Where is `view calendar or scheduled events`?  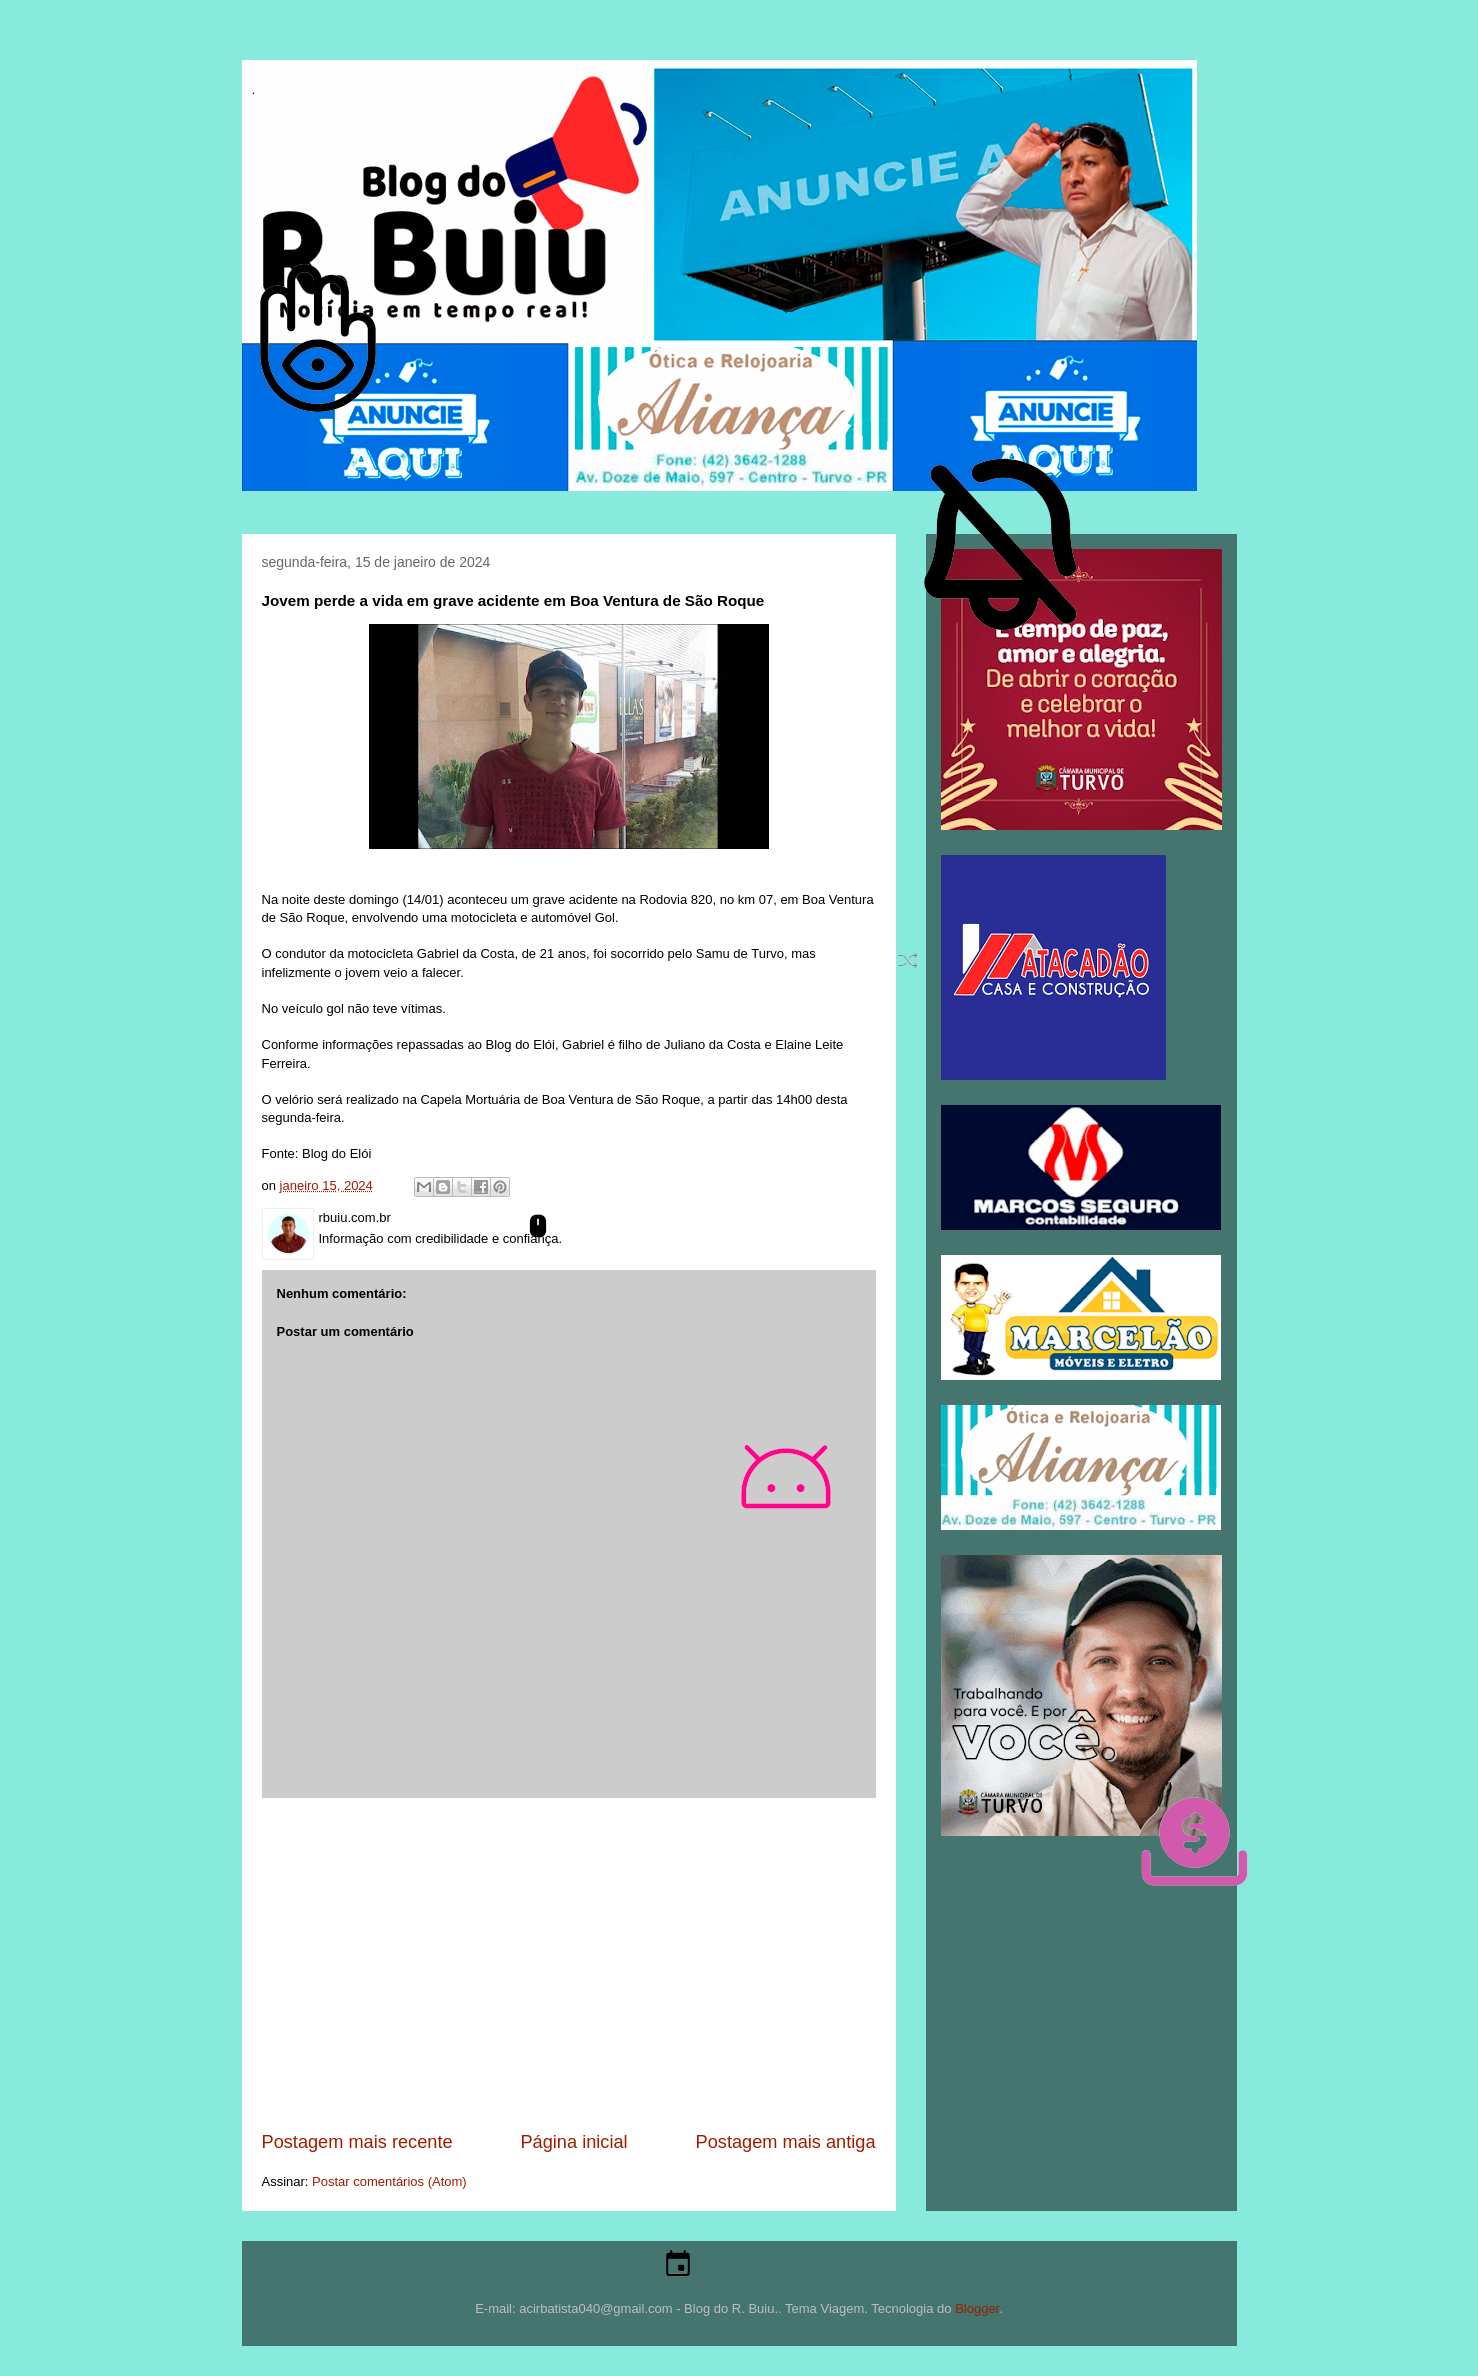 view calendar or scheduled events is located at coordinates (678, 2263).